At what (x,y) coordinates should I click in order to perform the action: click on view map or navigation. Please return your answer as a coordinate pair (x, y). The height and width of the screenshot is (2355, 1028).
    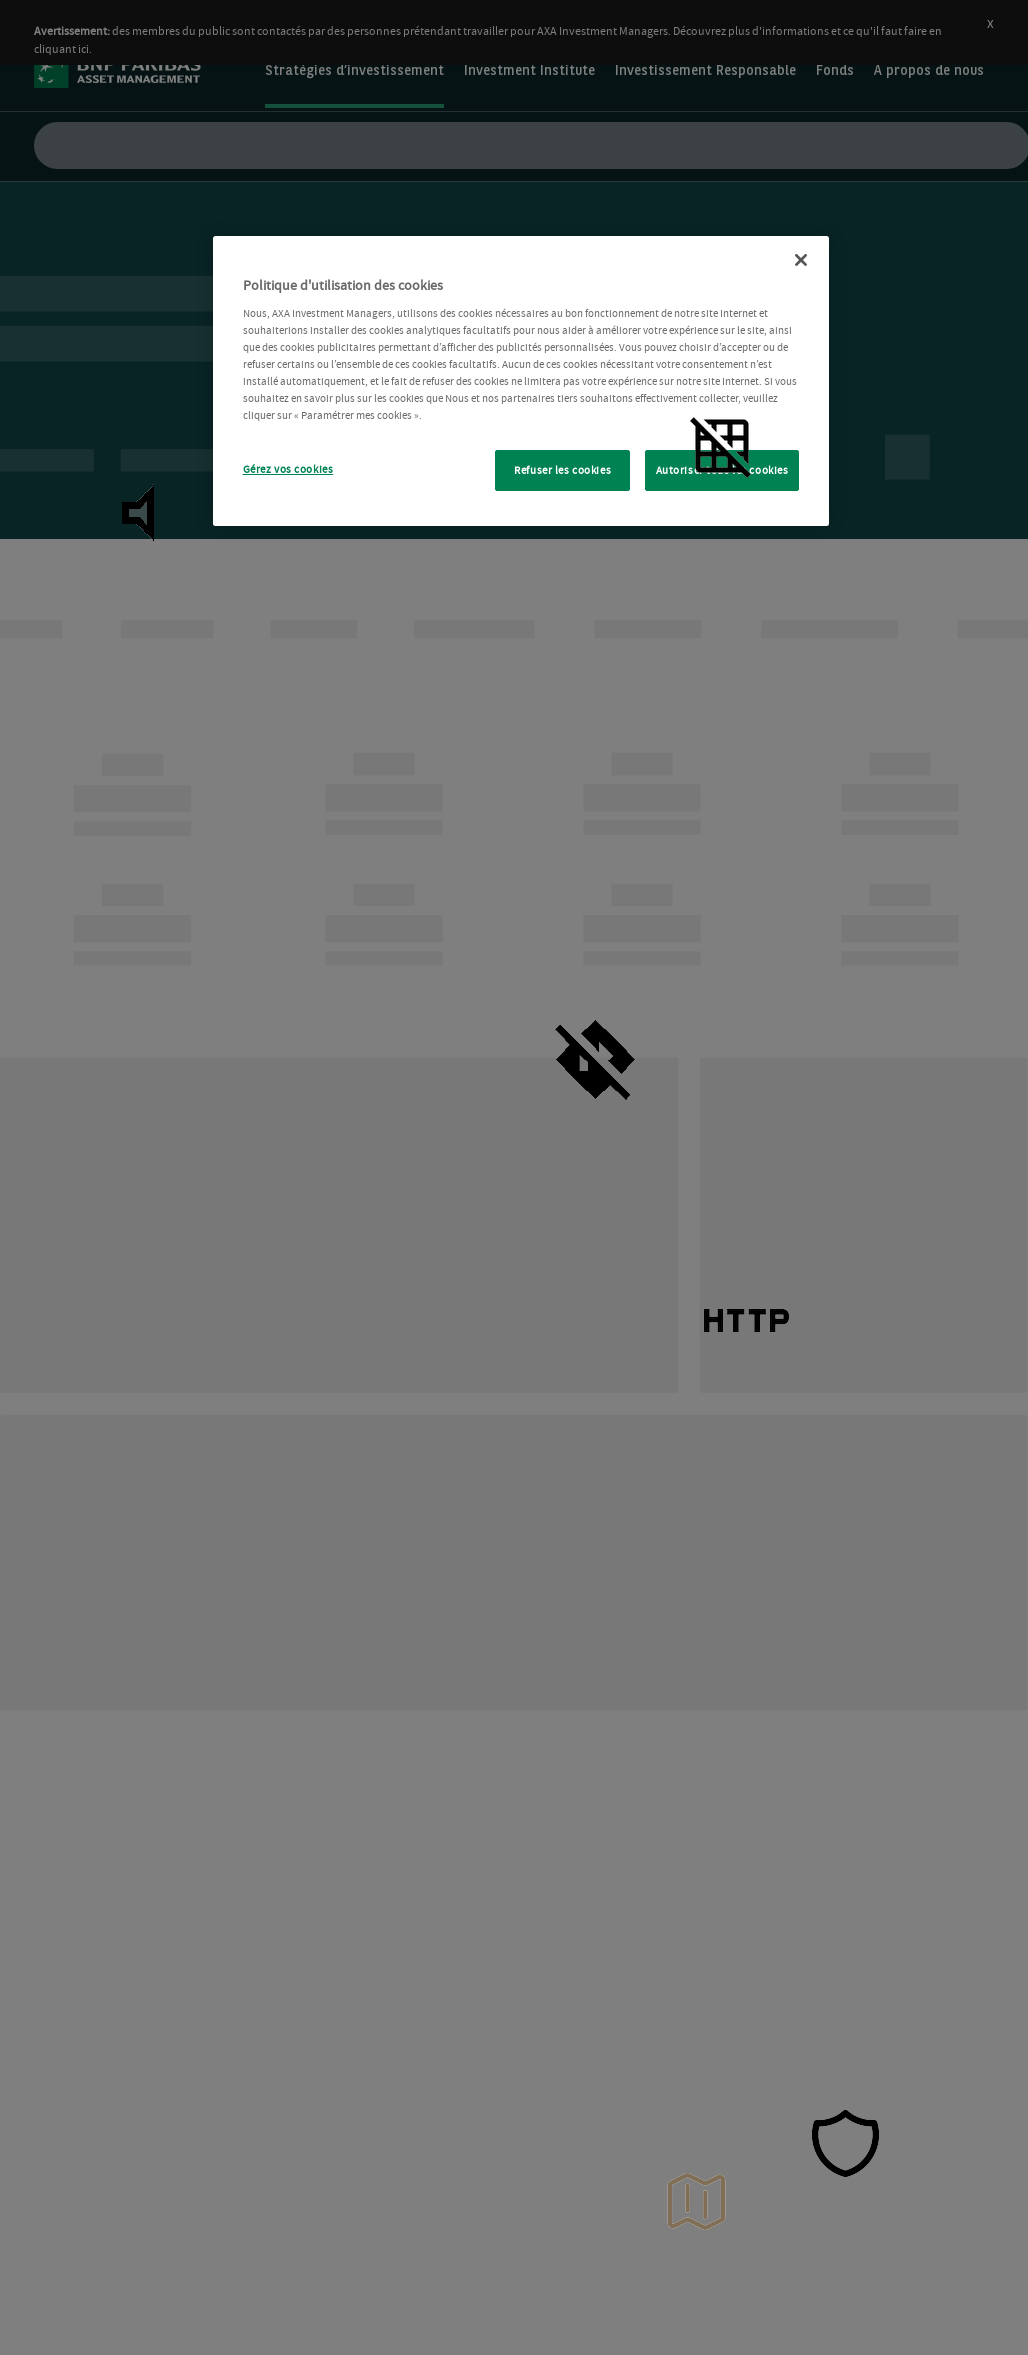
    Looking at the image, I should click on (696, 2201).